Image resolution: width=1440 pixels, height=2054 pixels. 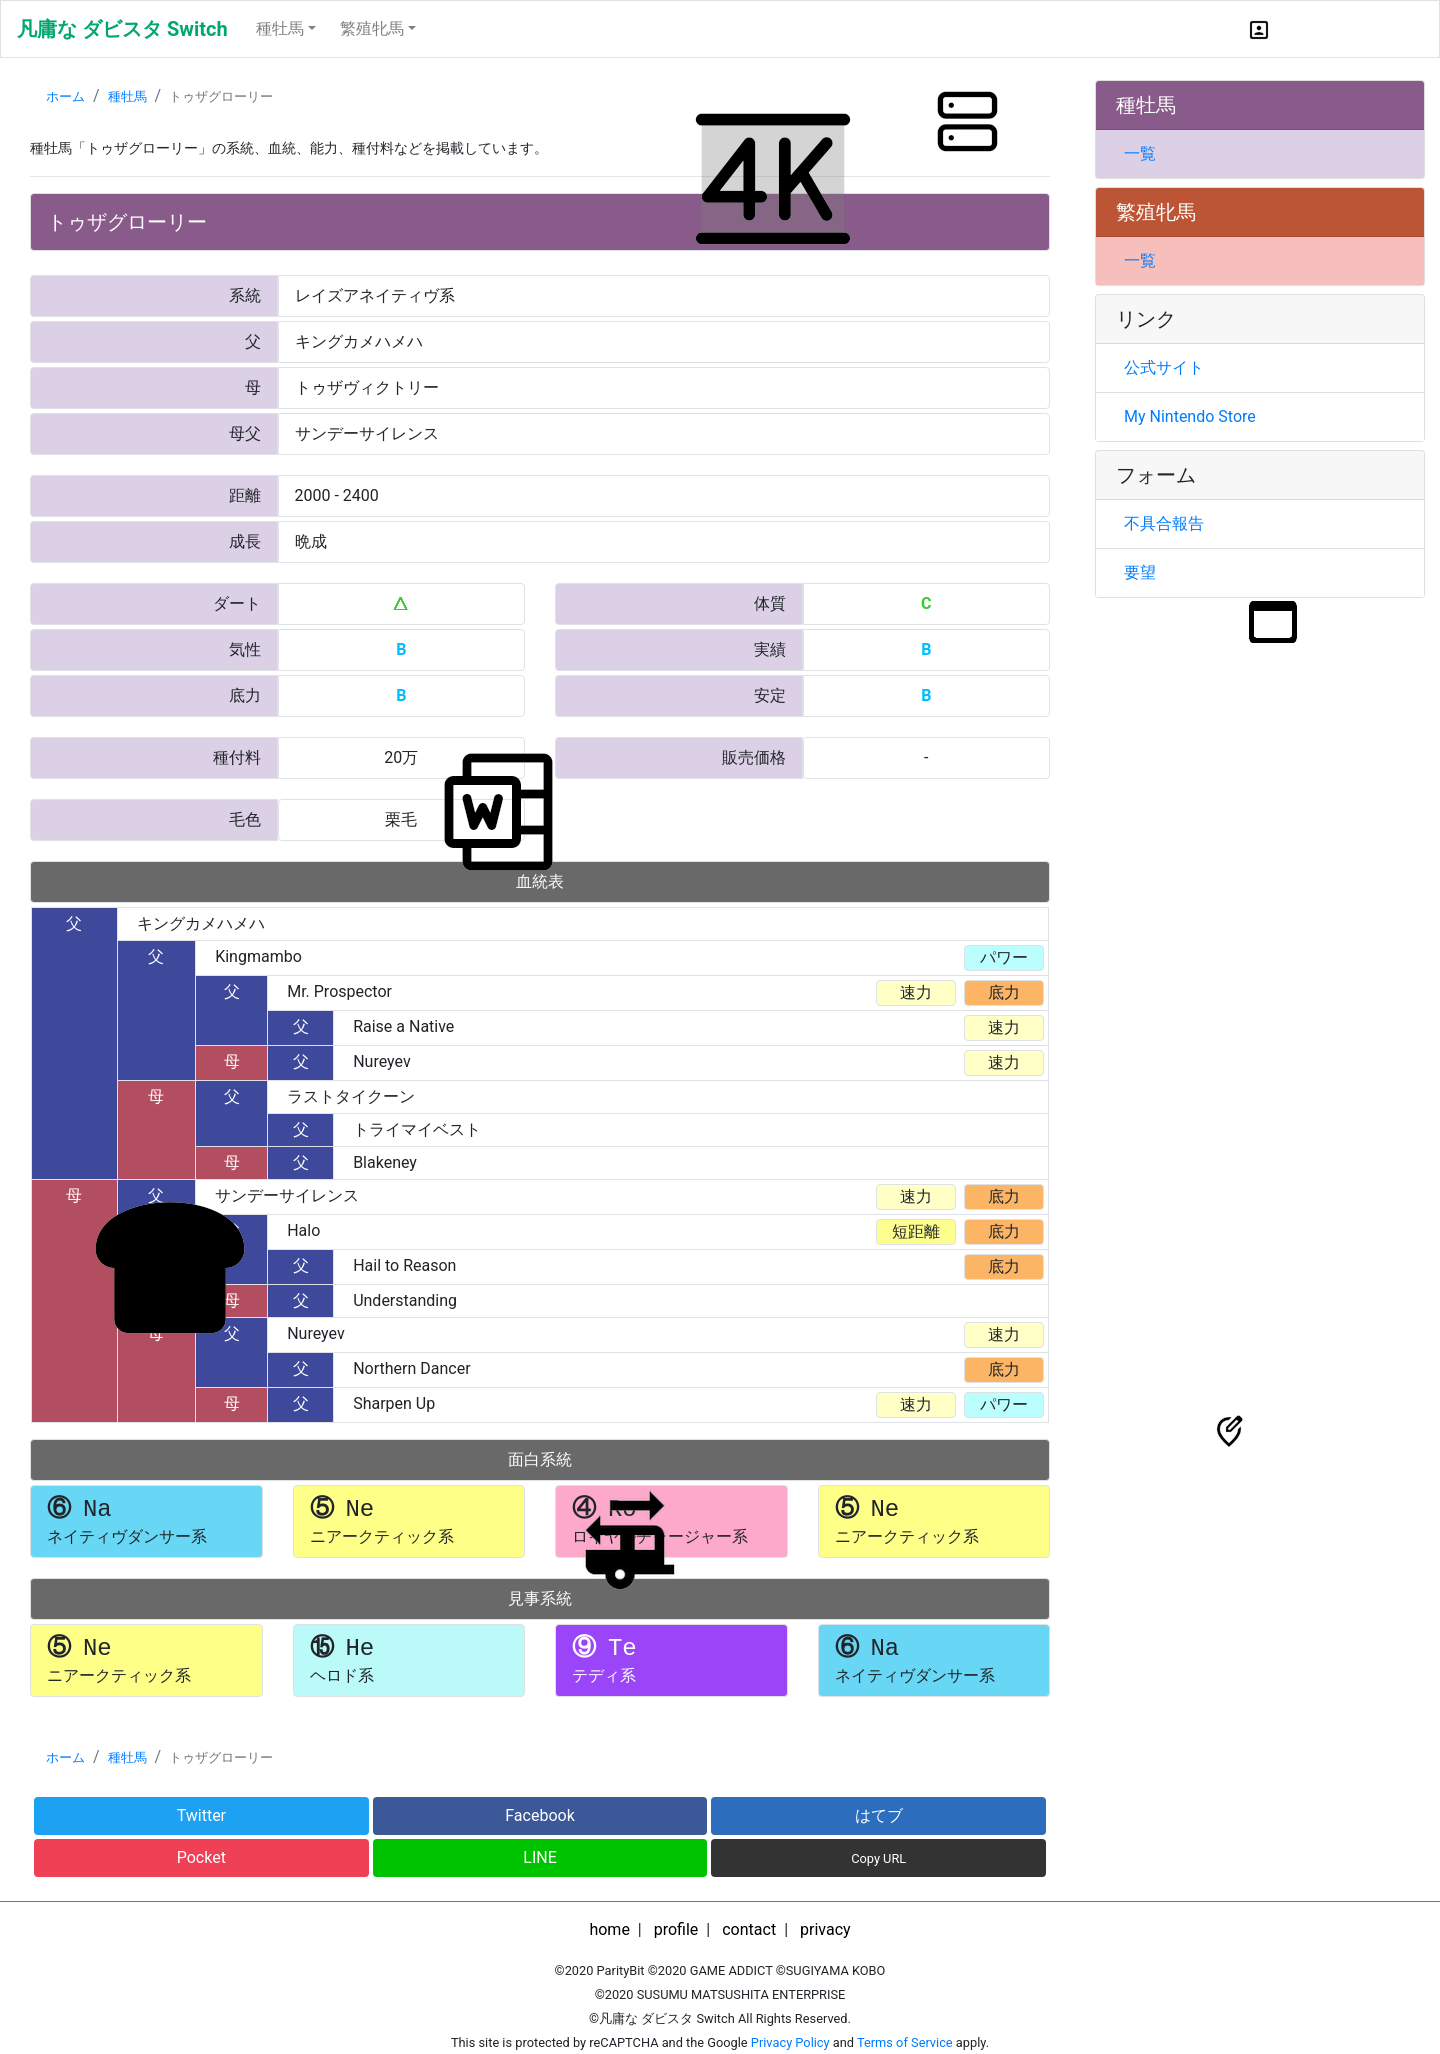 I want to click on access bakery or bread-related content, so click(x=170, y=1268).